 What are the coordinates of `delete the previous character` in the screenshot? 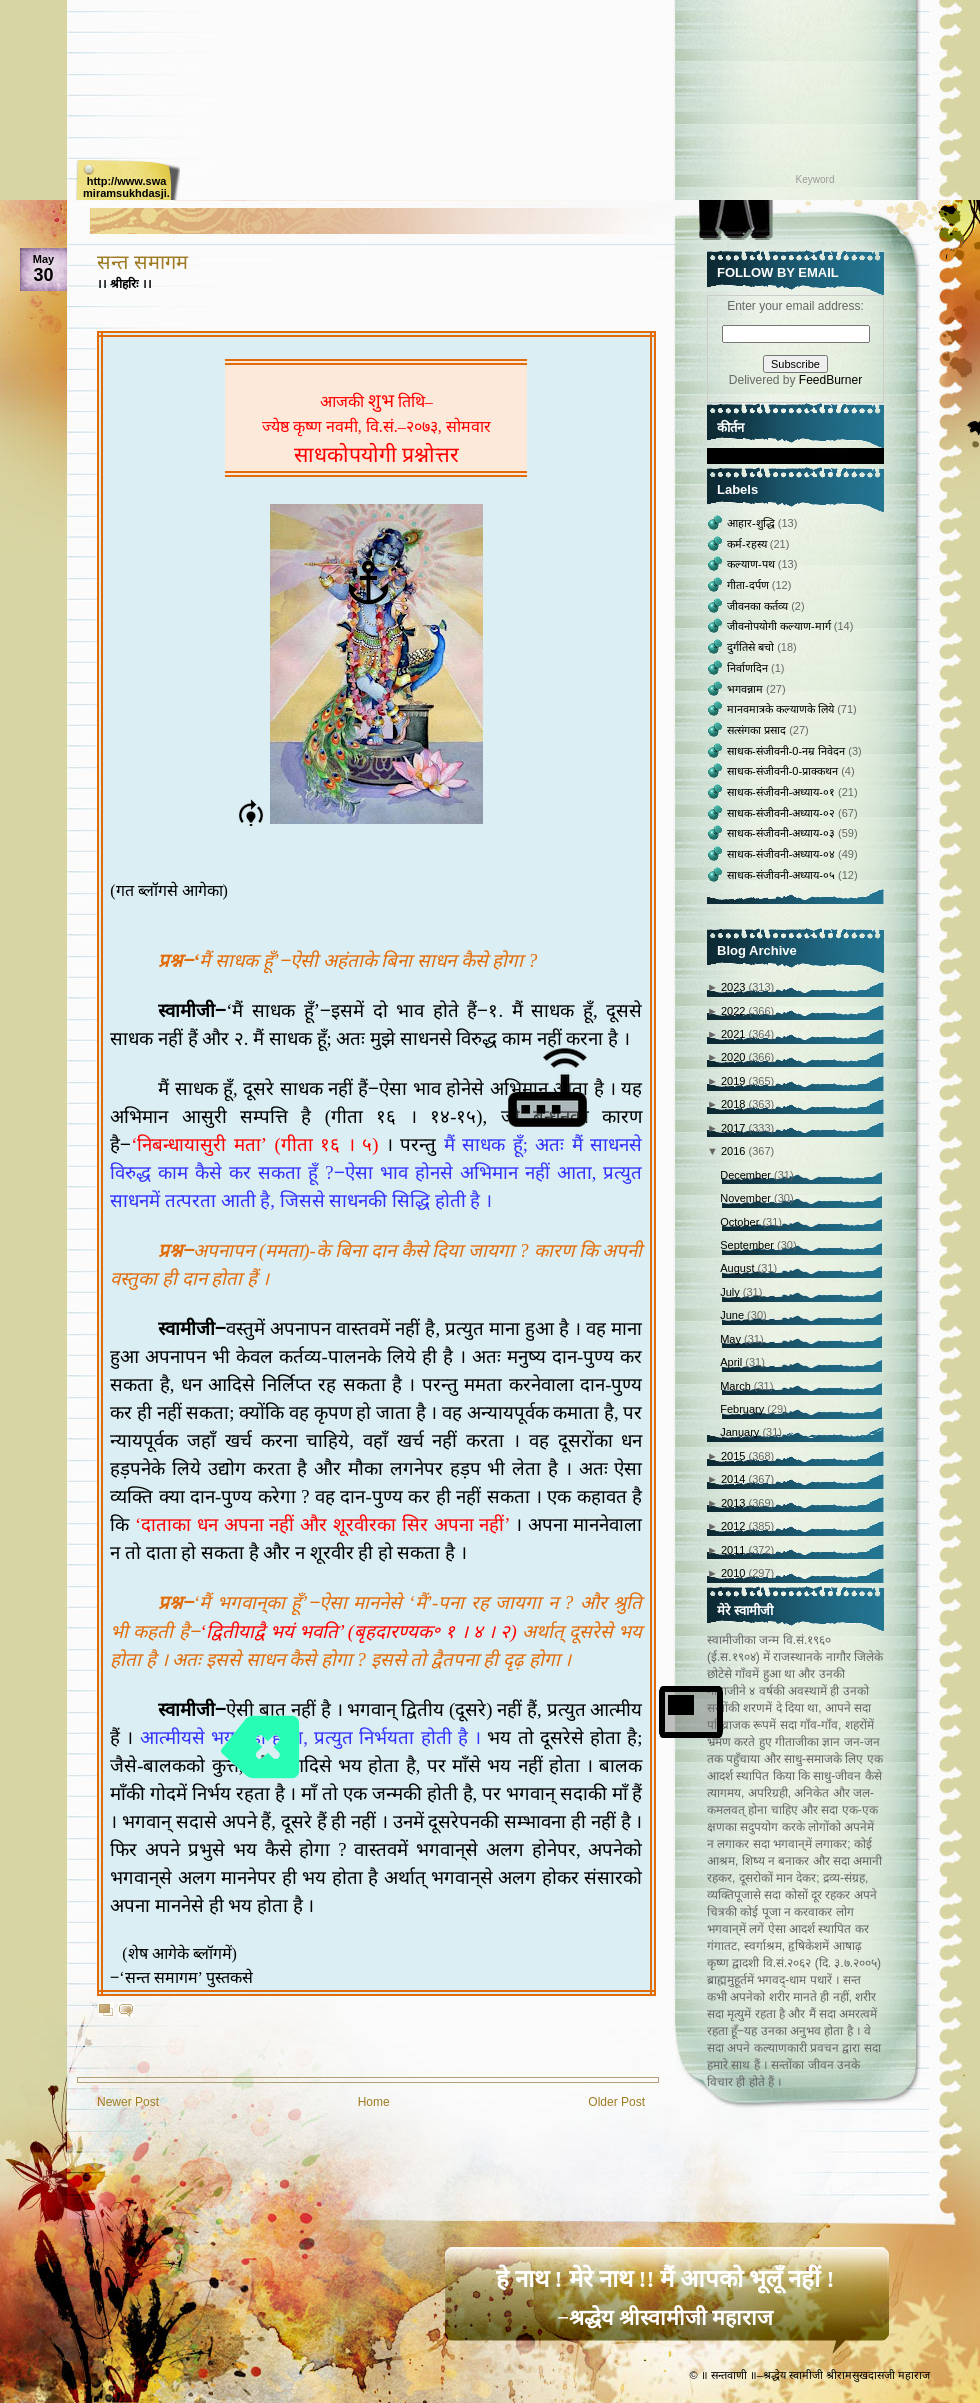 It's located at (260, 1747).